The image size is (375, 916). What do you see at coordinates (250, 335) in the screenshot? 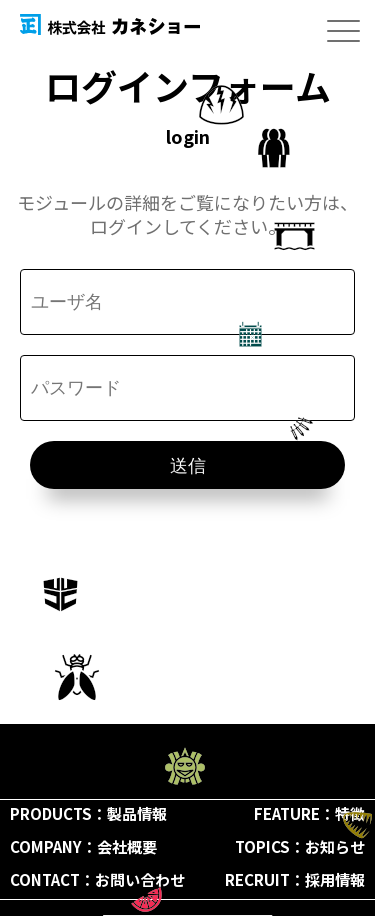
I see `view or open the calendar` at bounding box center [250, 335].